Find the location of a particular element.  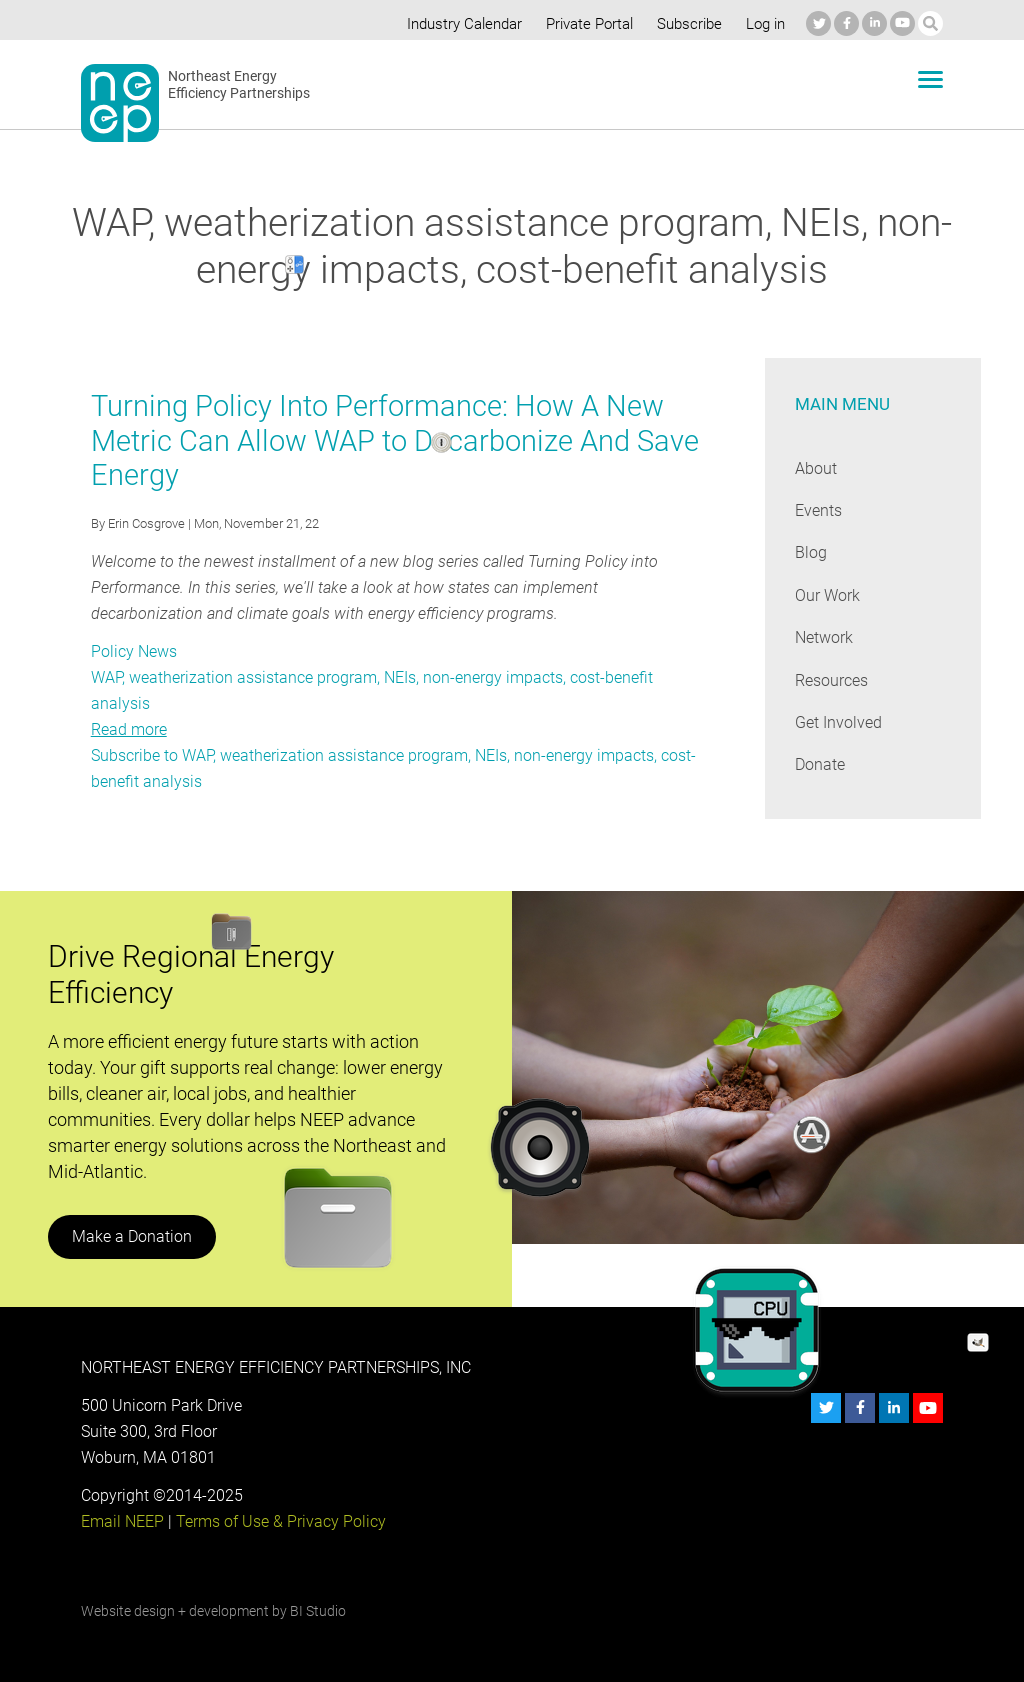

open GPU Screen Recorder application is located at coordinates (757, 1330).